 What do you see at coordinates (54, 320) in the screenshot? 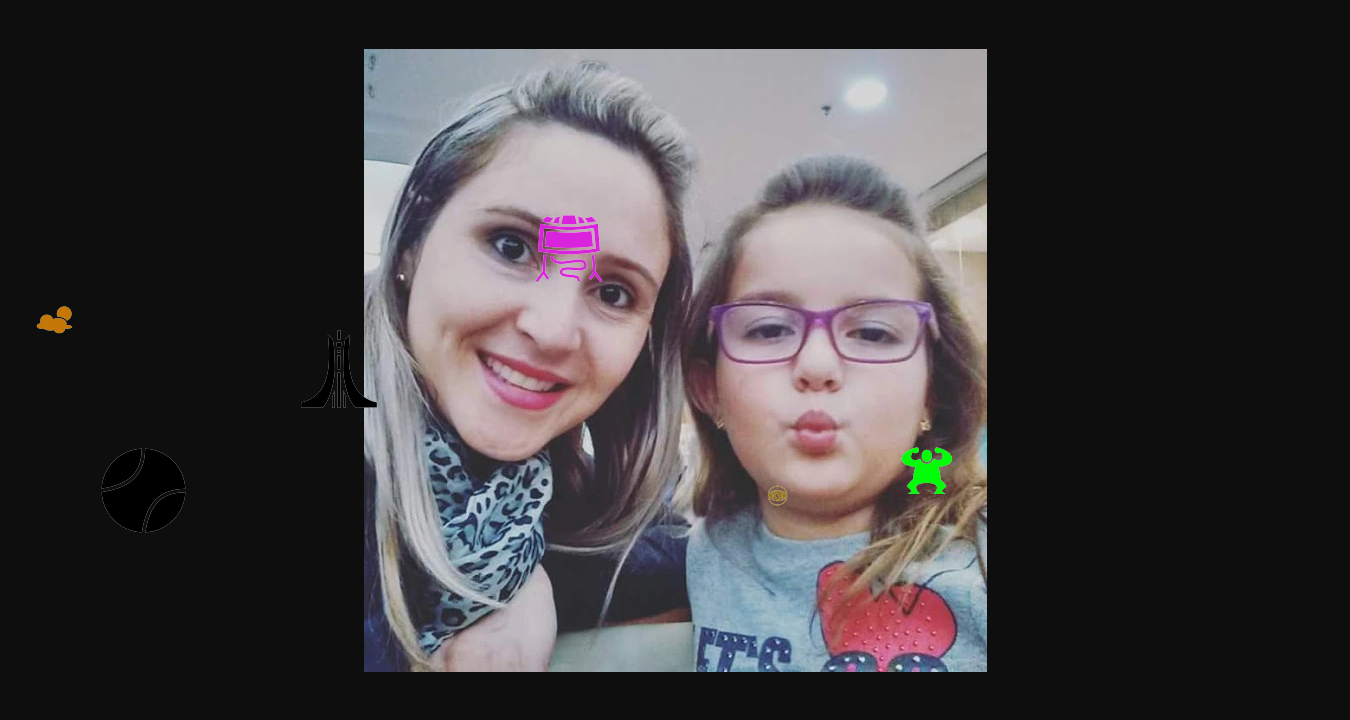
I see `view current weather conditions` at bounding box center [54, 320].